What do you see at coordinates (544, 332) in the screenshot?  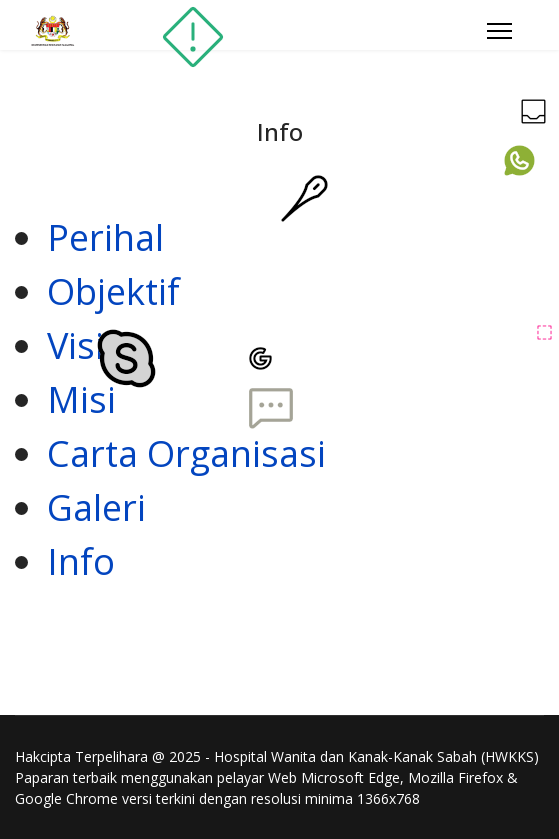 I see `make a selection on the canvas` at bounding box center [544, 332].